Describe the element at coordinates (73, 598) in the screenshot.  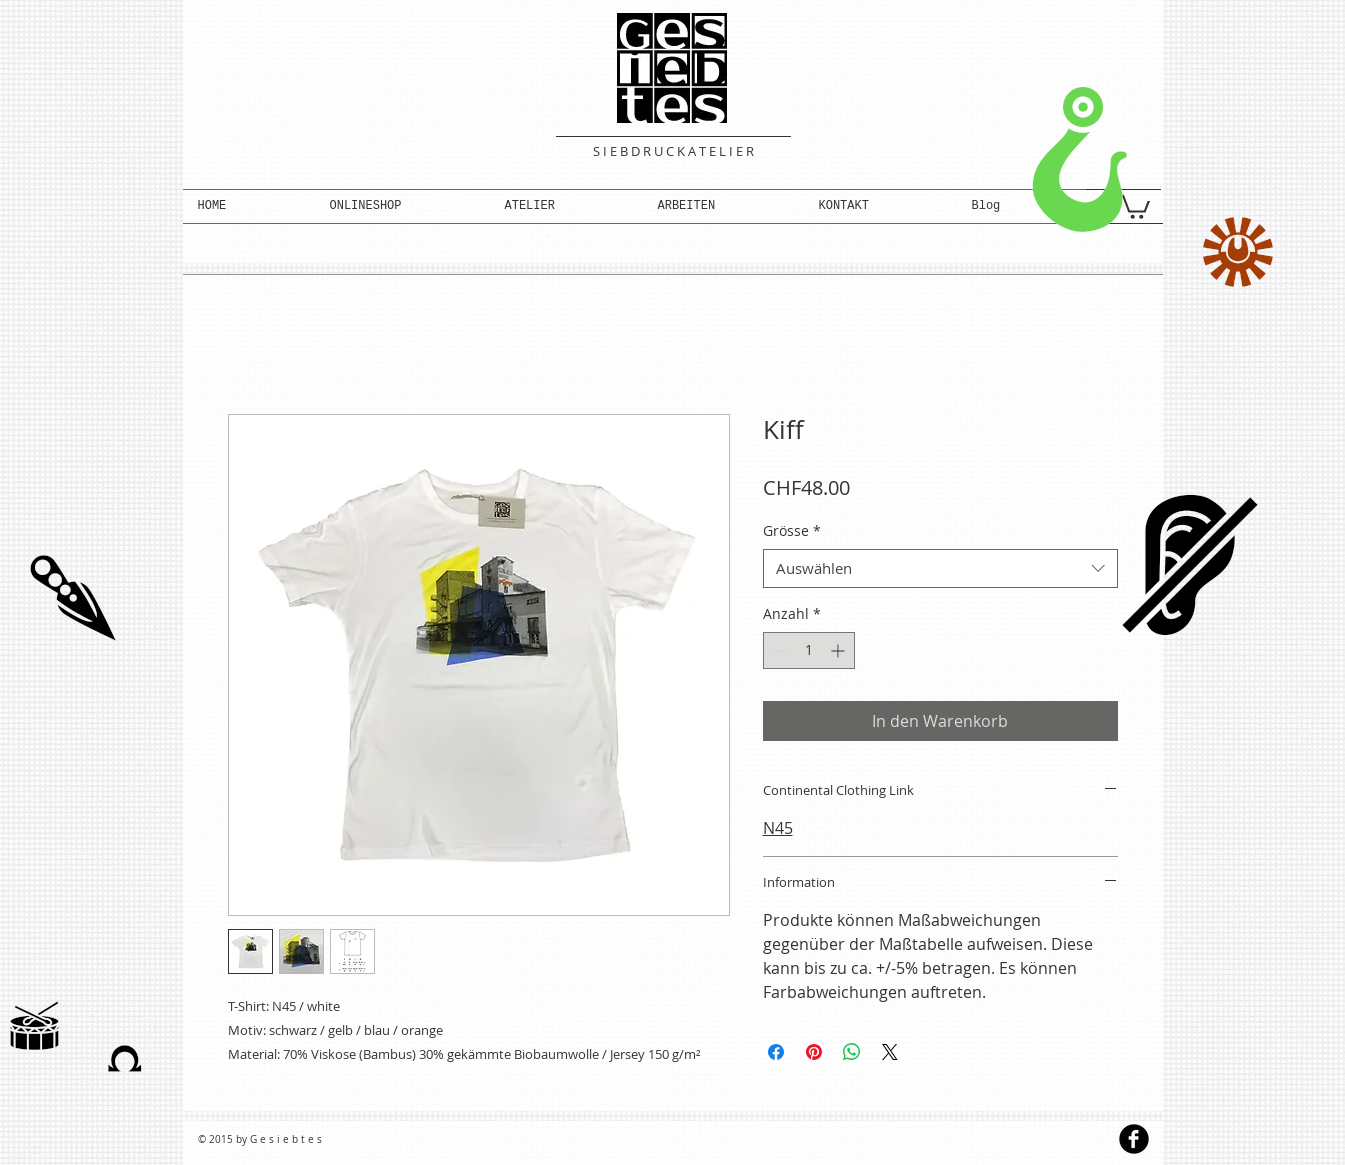
I see `select throwing knife weapon` at that location.